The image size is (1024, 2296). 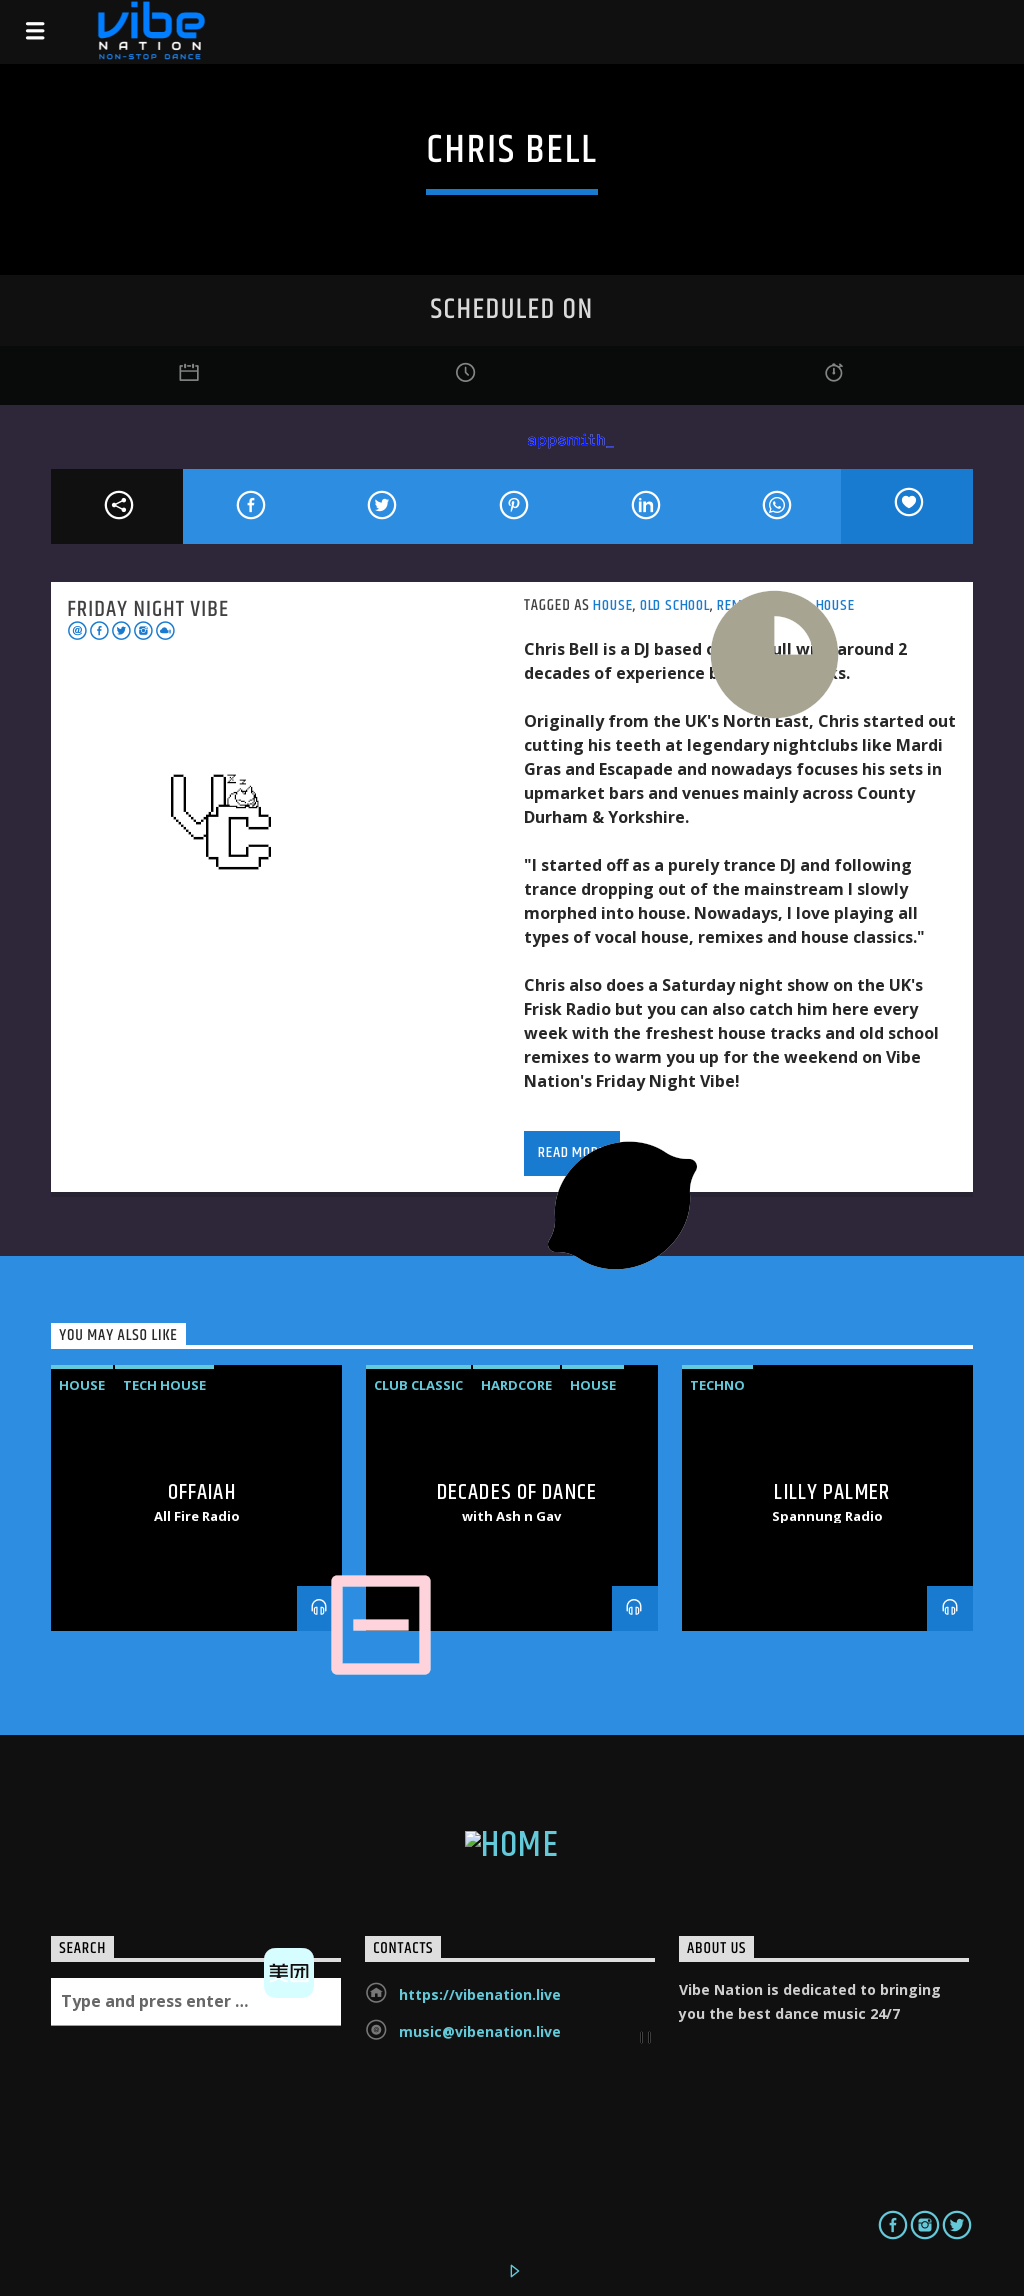 I want to click on appsmith platform logo, so click(x=571, y=441).